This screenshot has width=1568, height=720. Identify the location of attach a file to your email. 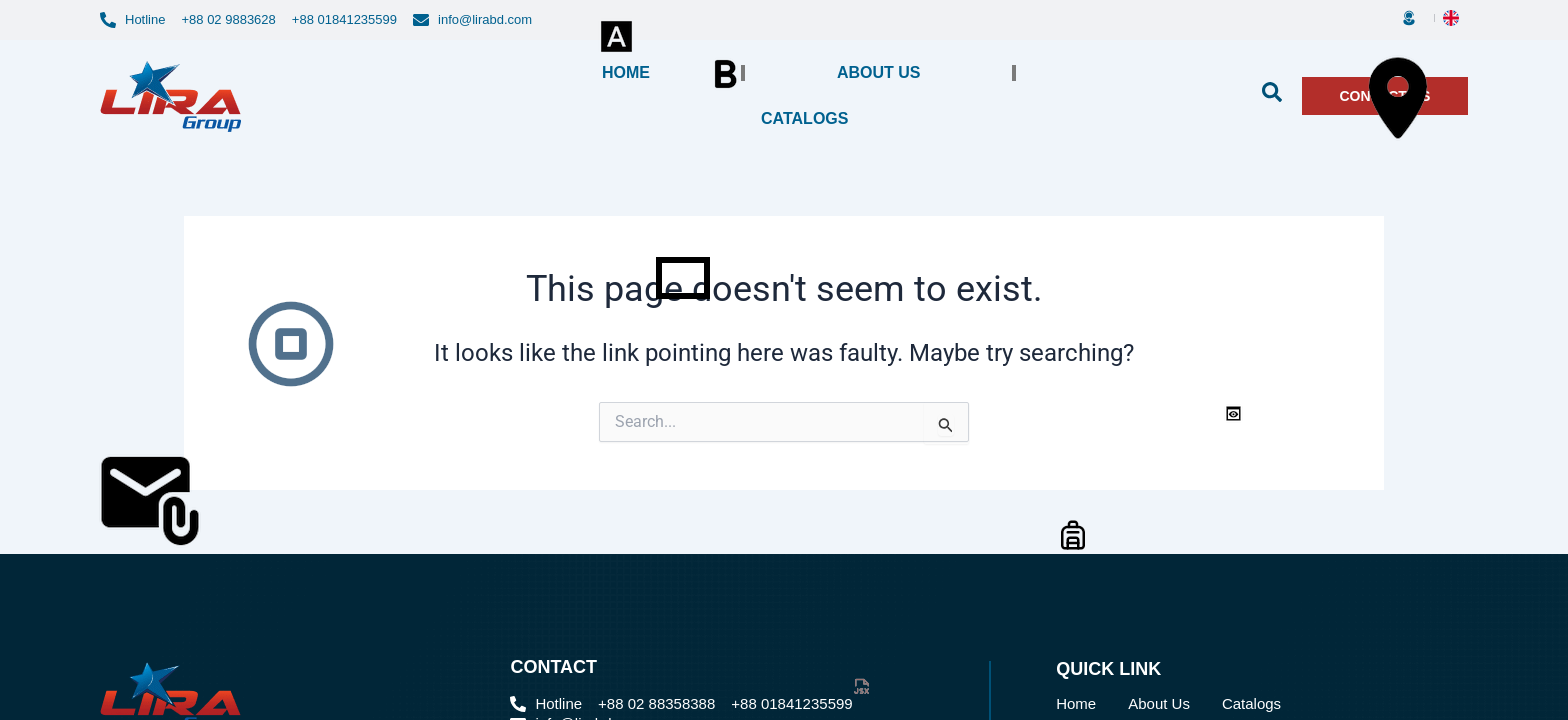
(150, 501).